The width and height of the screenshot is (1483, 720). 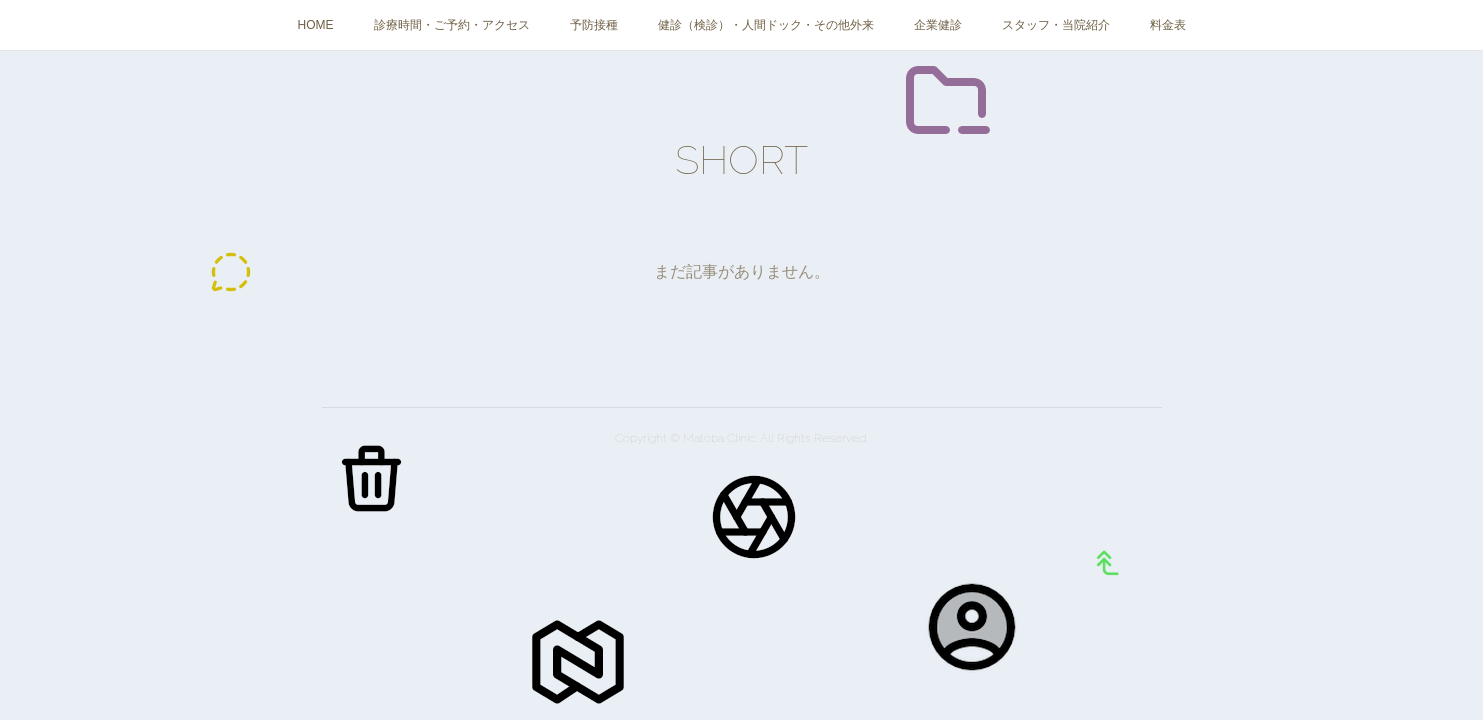 I want to click on nexo cryptocurrency platform logo, so click(x=578, y=662).